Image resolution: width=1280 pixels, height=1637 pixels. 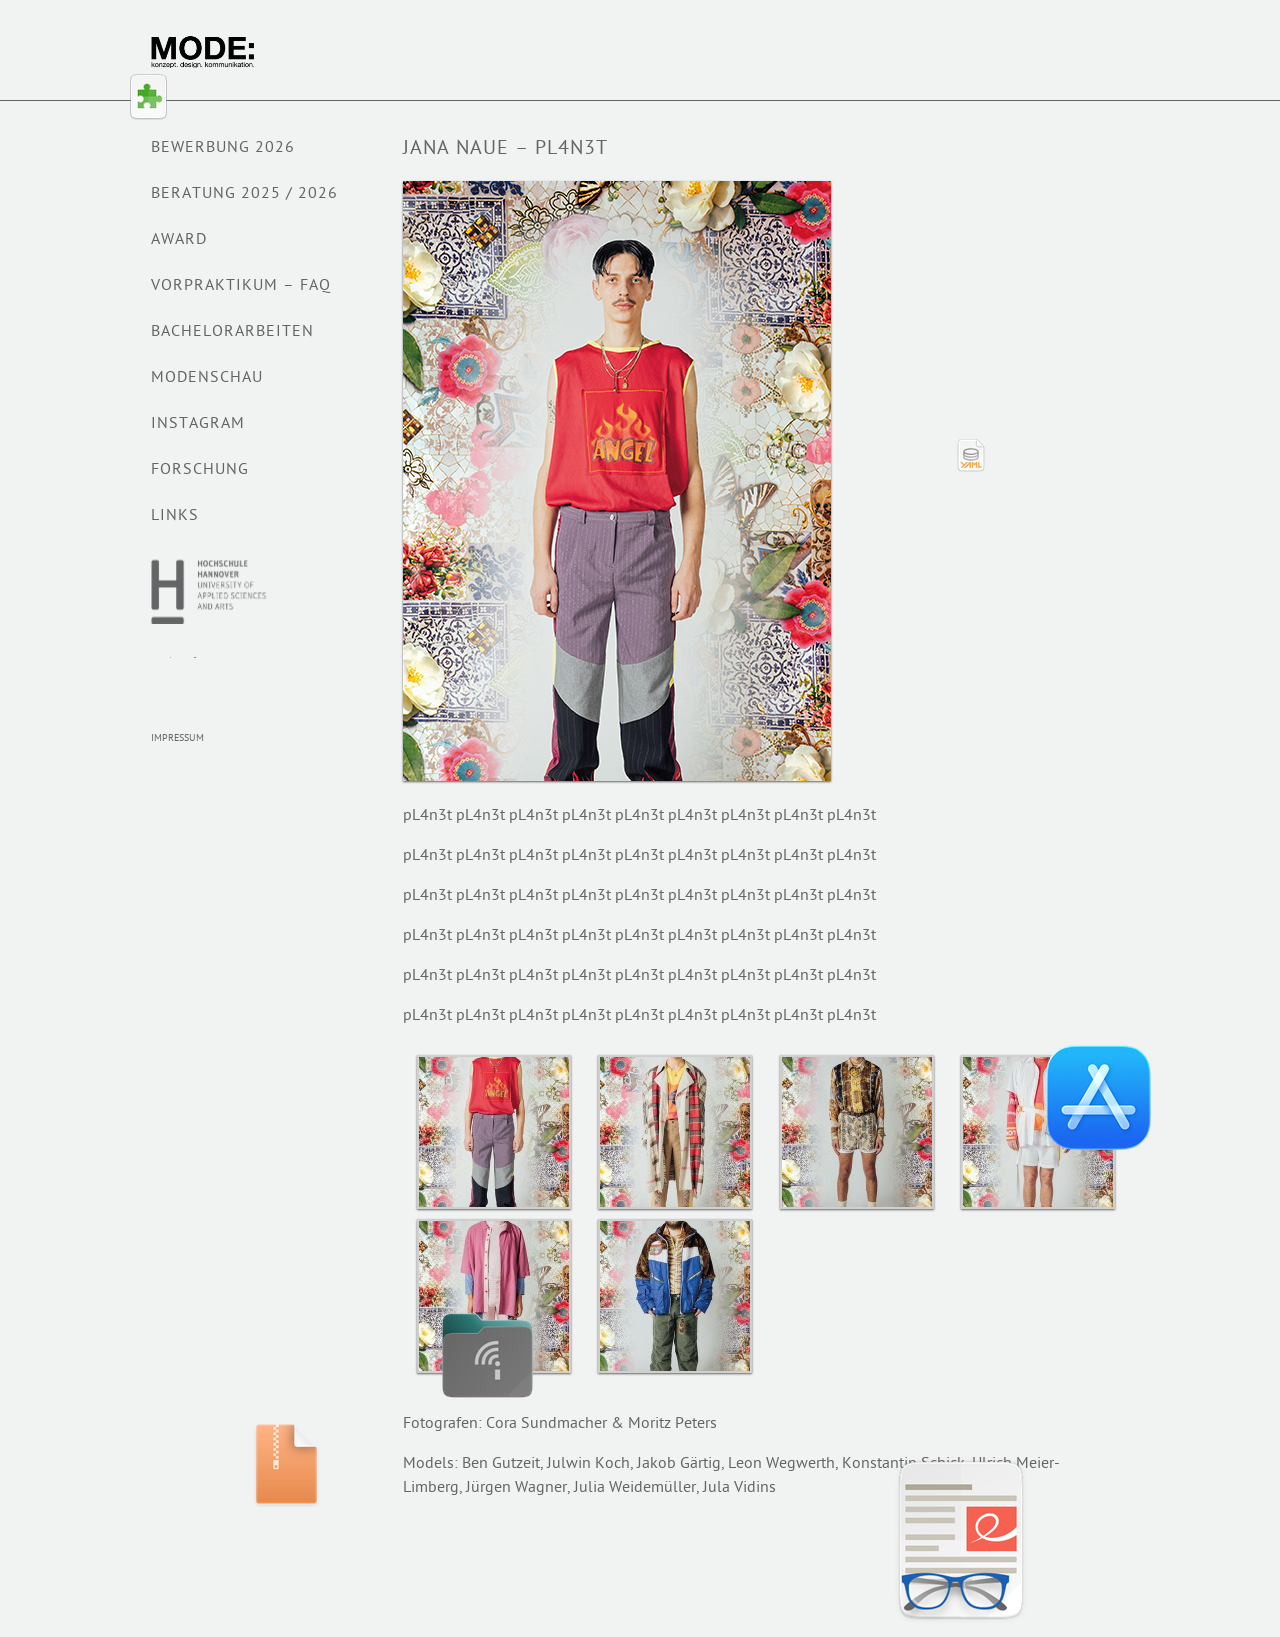 I want to click on open a compressed archive file, so click(x=286, y=1465).